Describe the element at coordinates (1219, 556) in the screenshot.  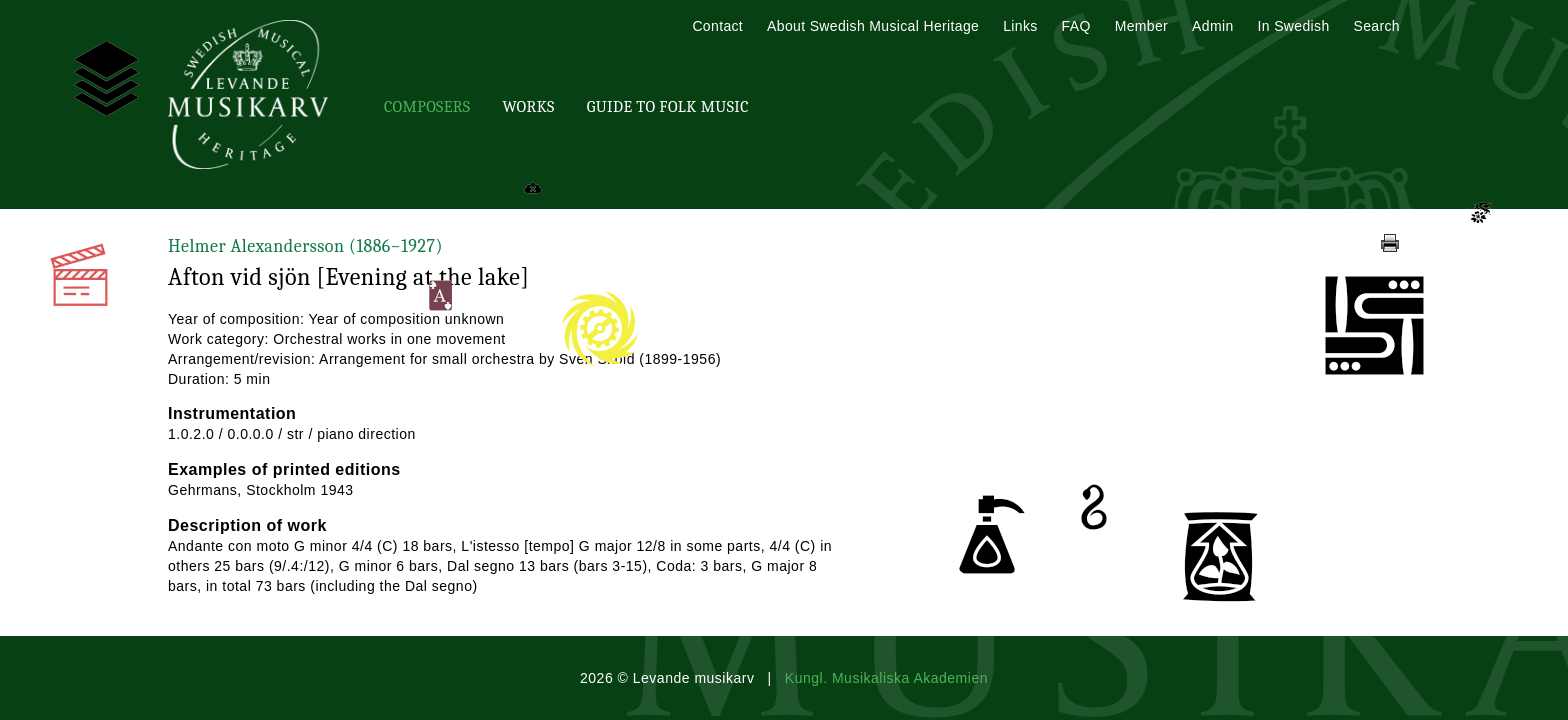
I see `access gardening or farming supplies` at that location.